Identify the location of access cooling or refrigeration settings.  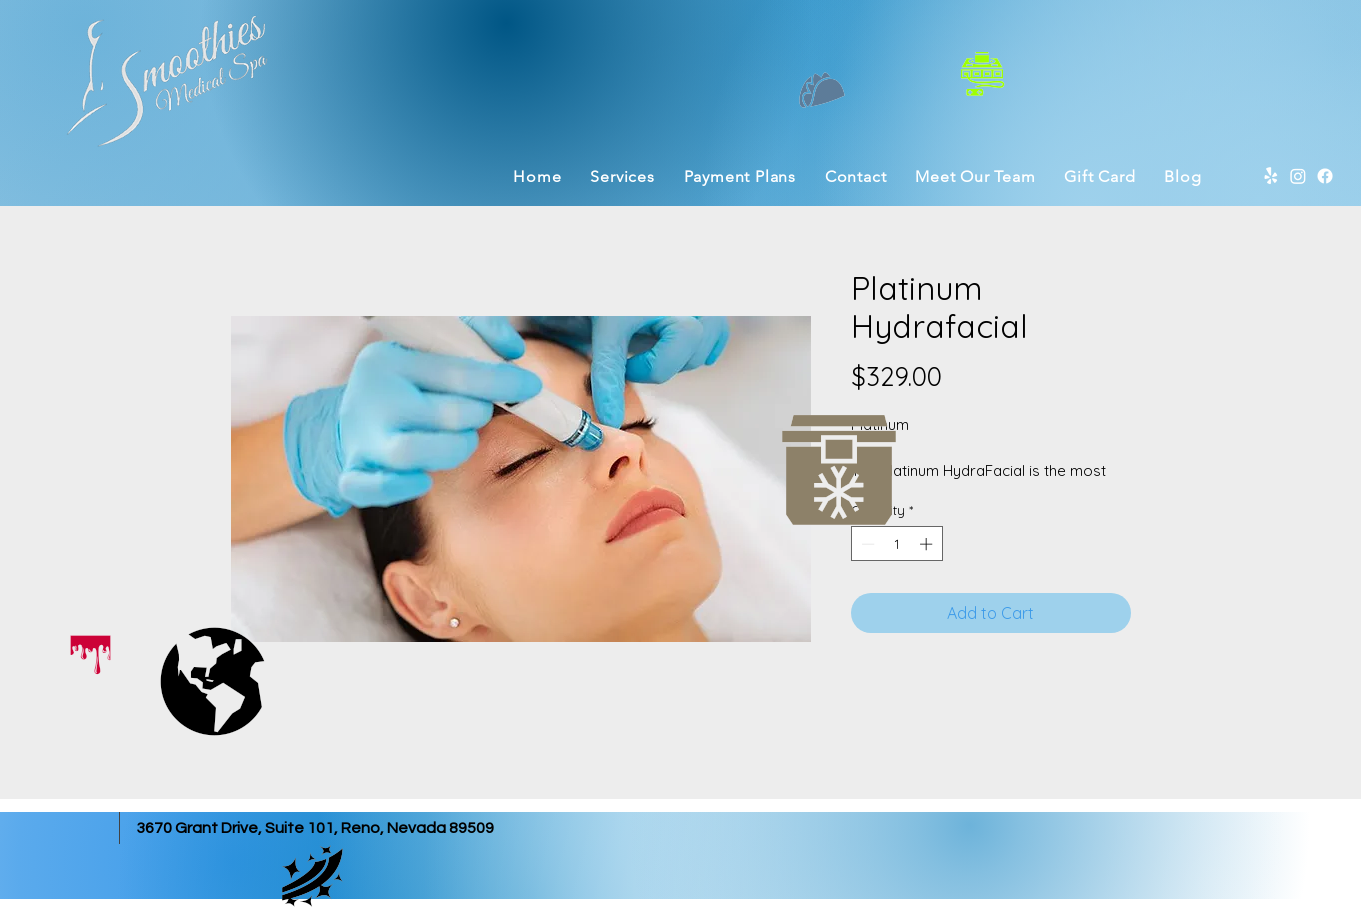
(839, 468).